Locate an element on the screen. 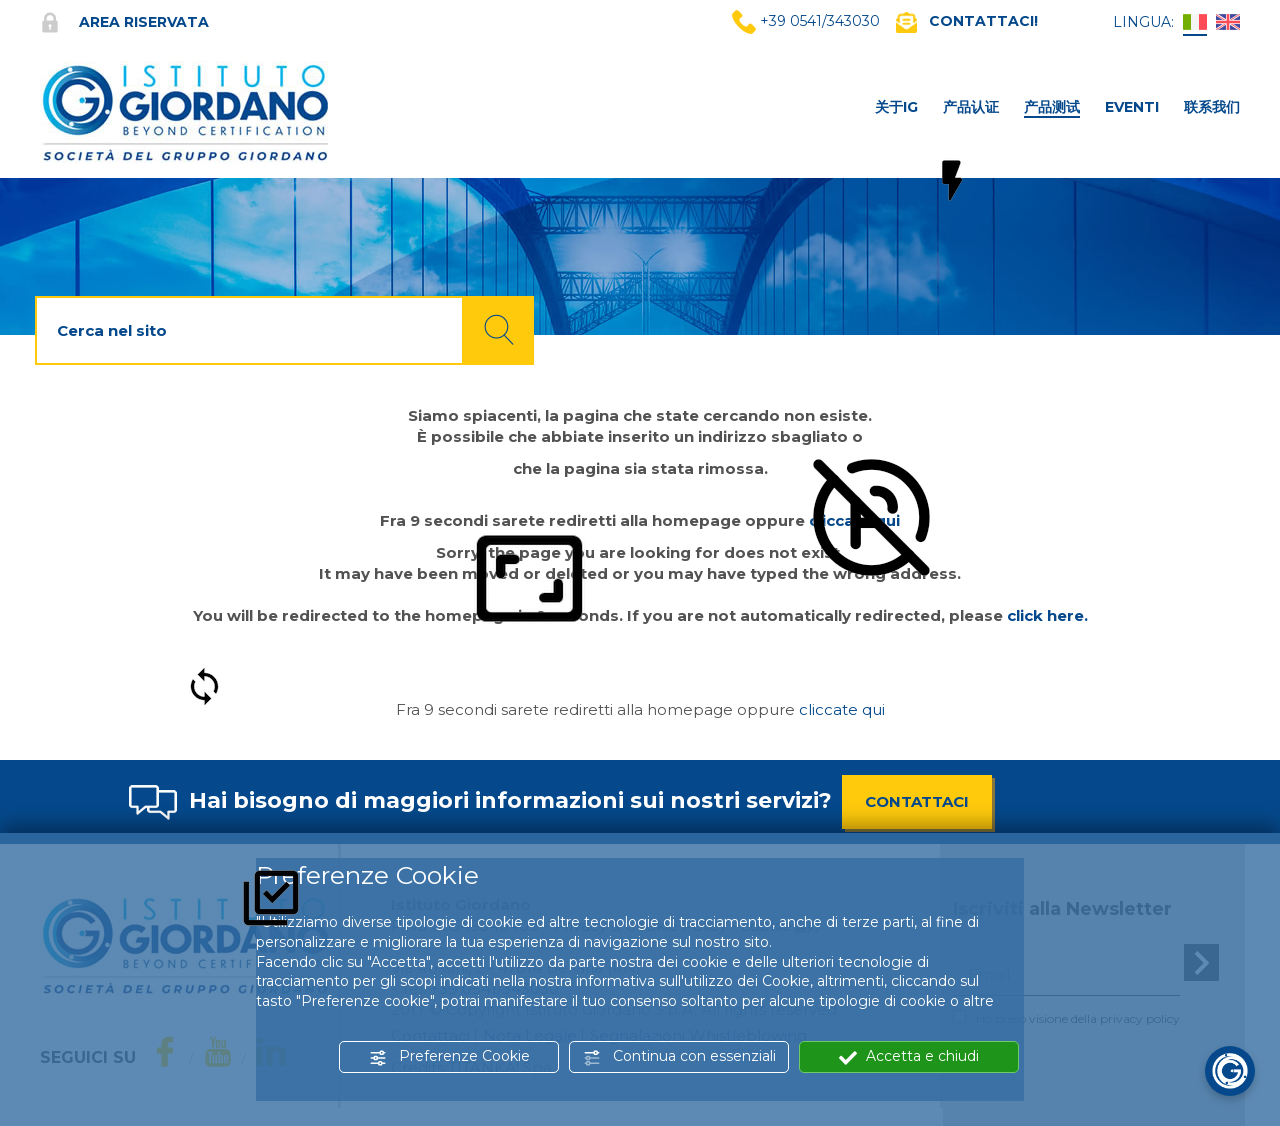  adjust aspect ratio settings is located at coordinates (529, 578).